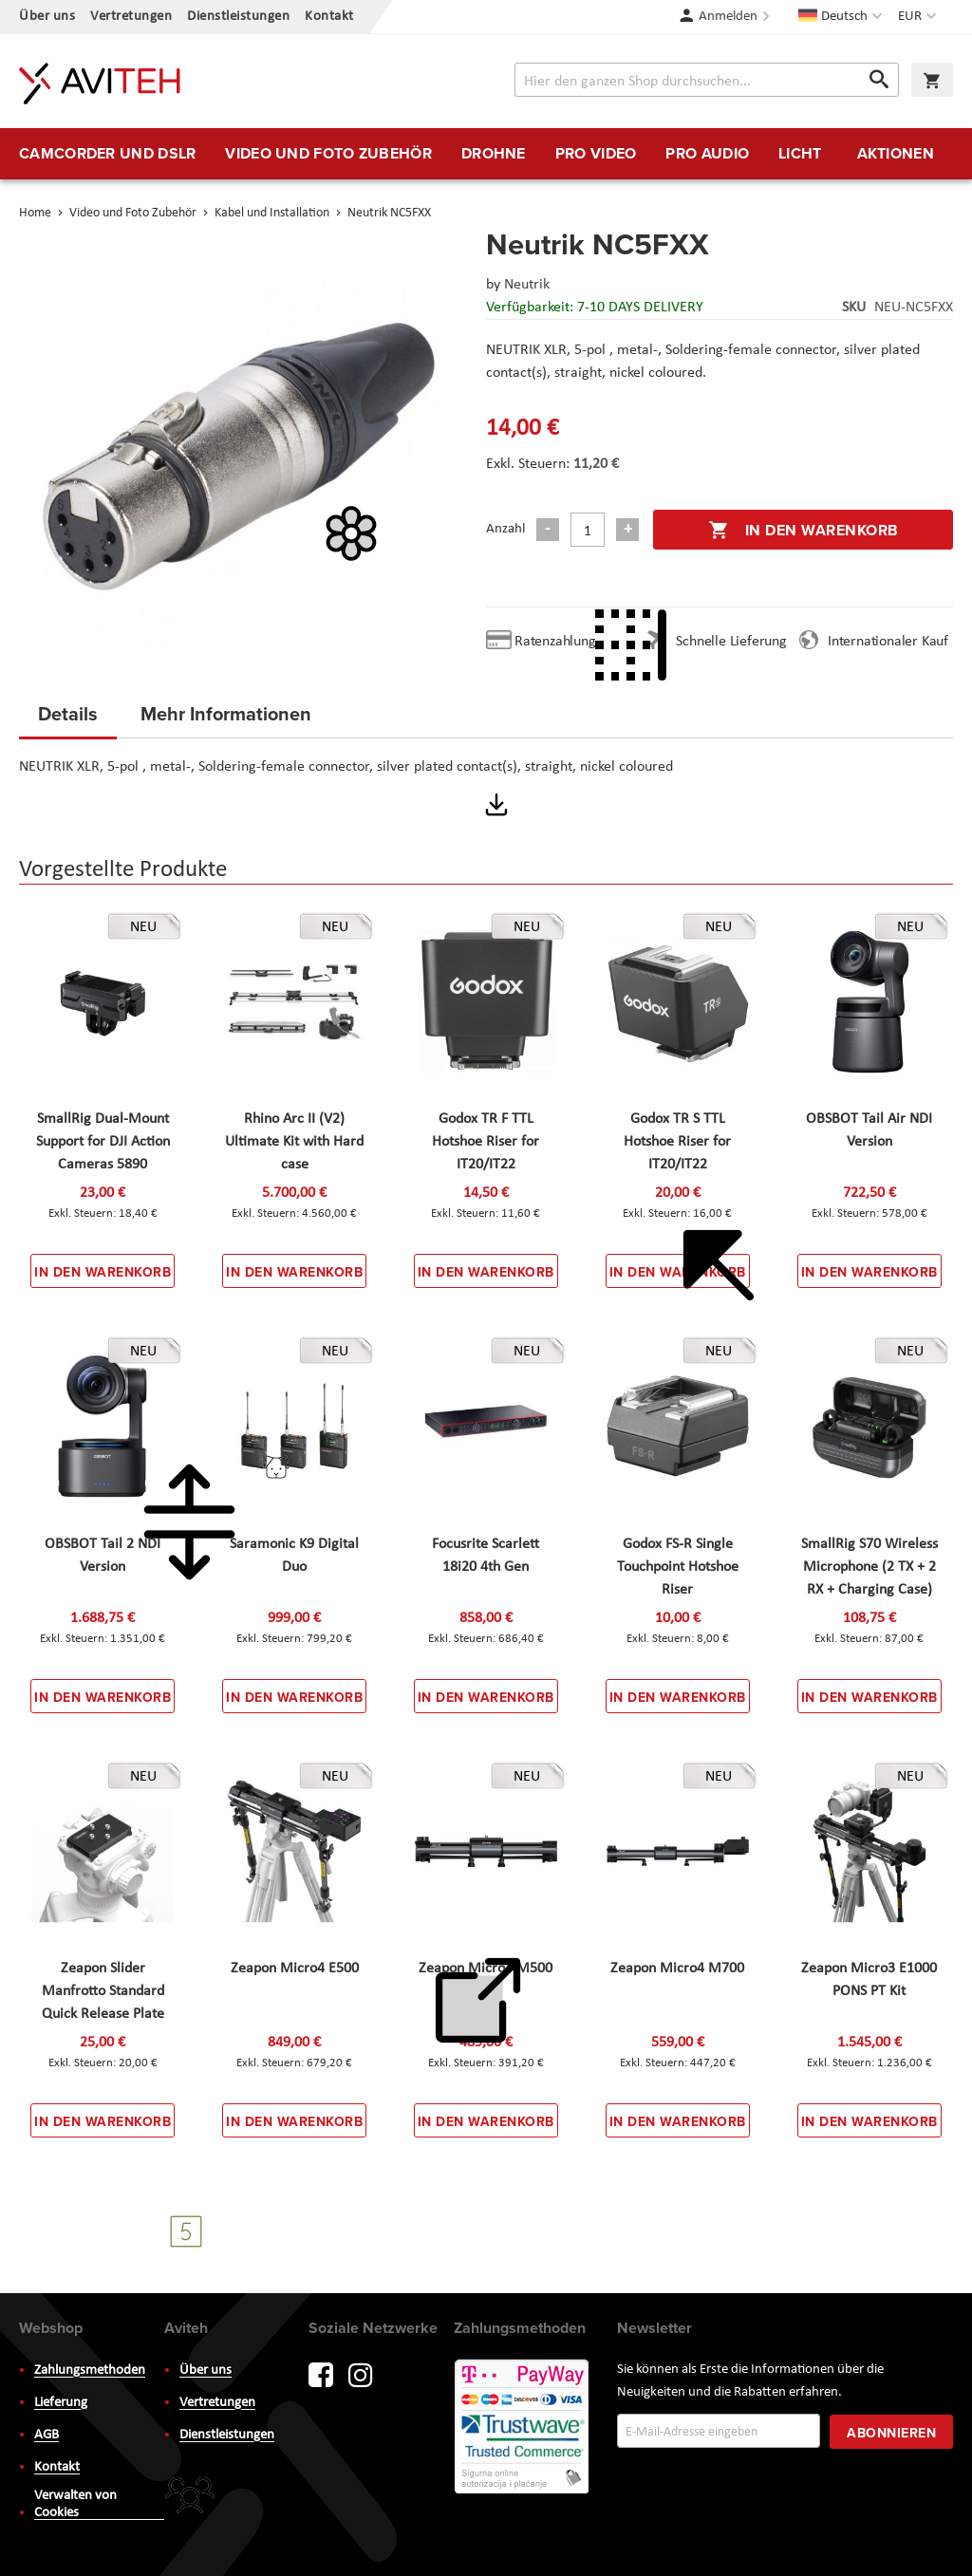  What do you see at coordinates (496, 804) in the screenshot?
I see `download a file to your device` at bounding box center [496, 804].